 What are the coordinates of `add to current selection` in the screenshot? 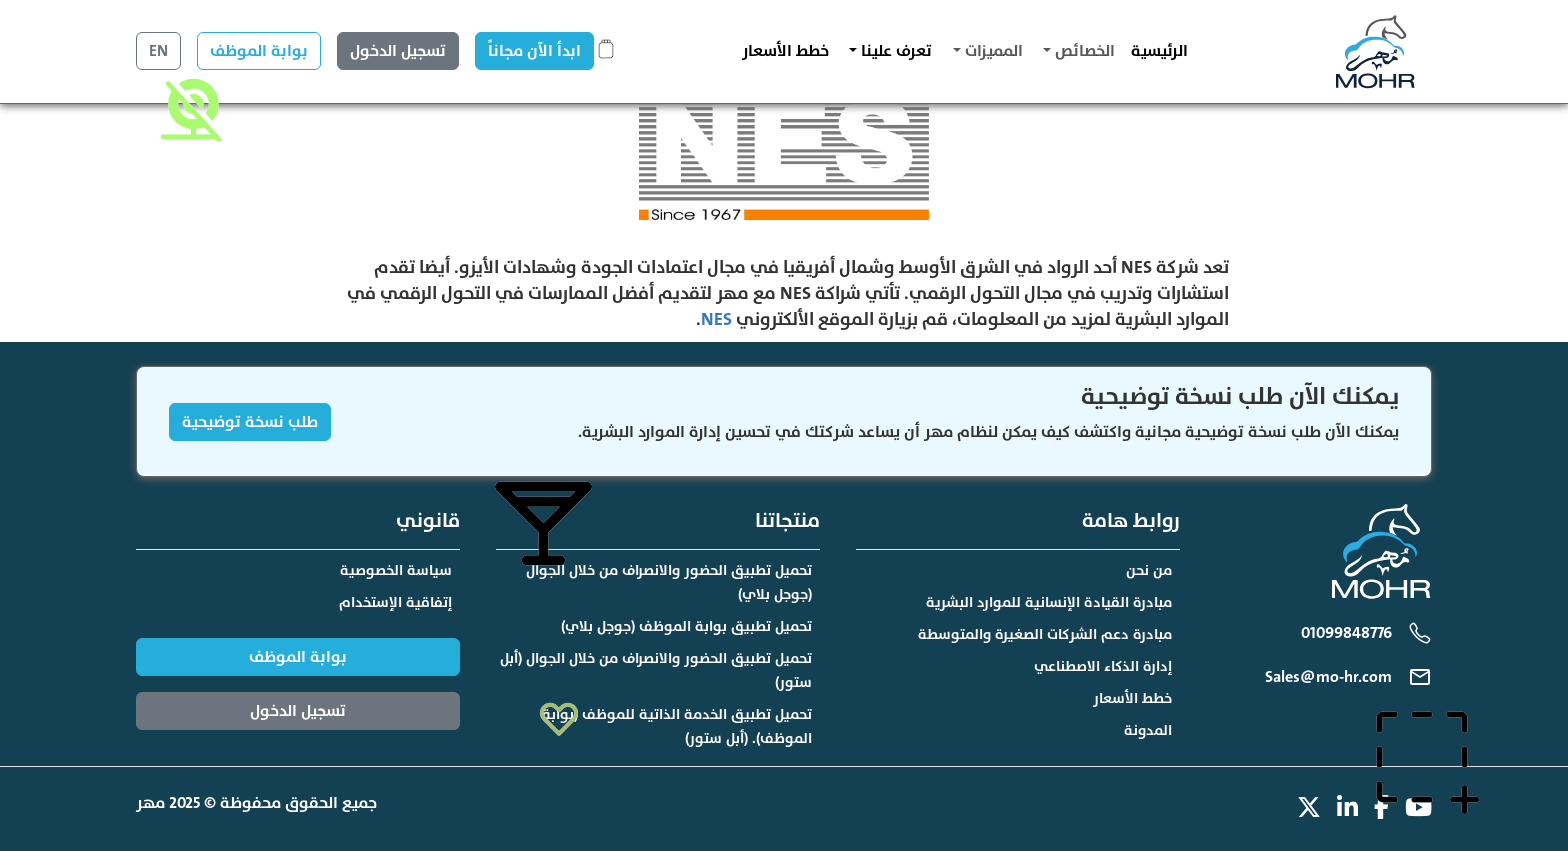 It's located at (1422, 757).